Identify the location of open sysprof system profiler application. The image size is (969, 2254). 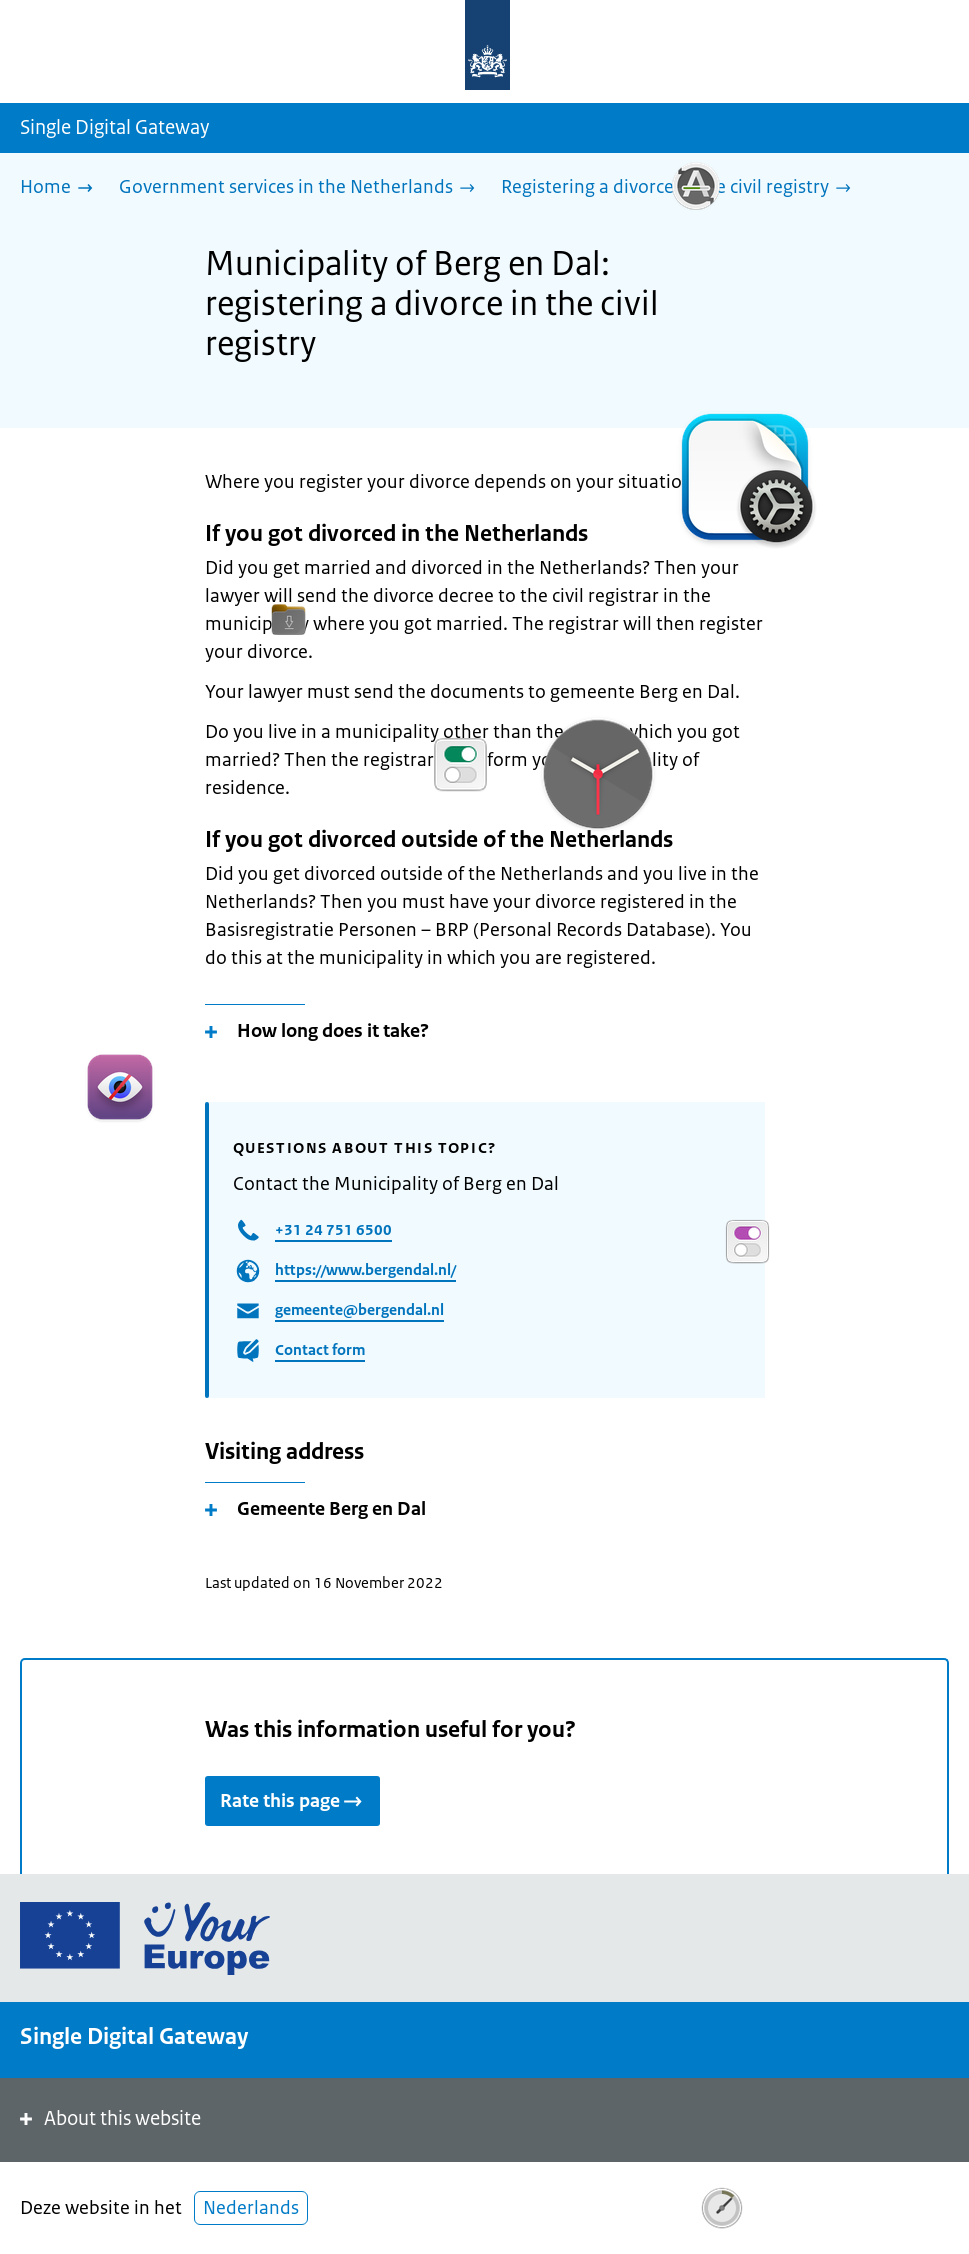
(722, 2208).